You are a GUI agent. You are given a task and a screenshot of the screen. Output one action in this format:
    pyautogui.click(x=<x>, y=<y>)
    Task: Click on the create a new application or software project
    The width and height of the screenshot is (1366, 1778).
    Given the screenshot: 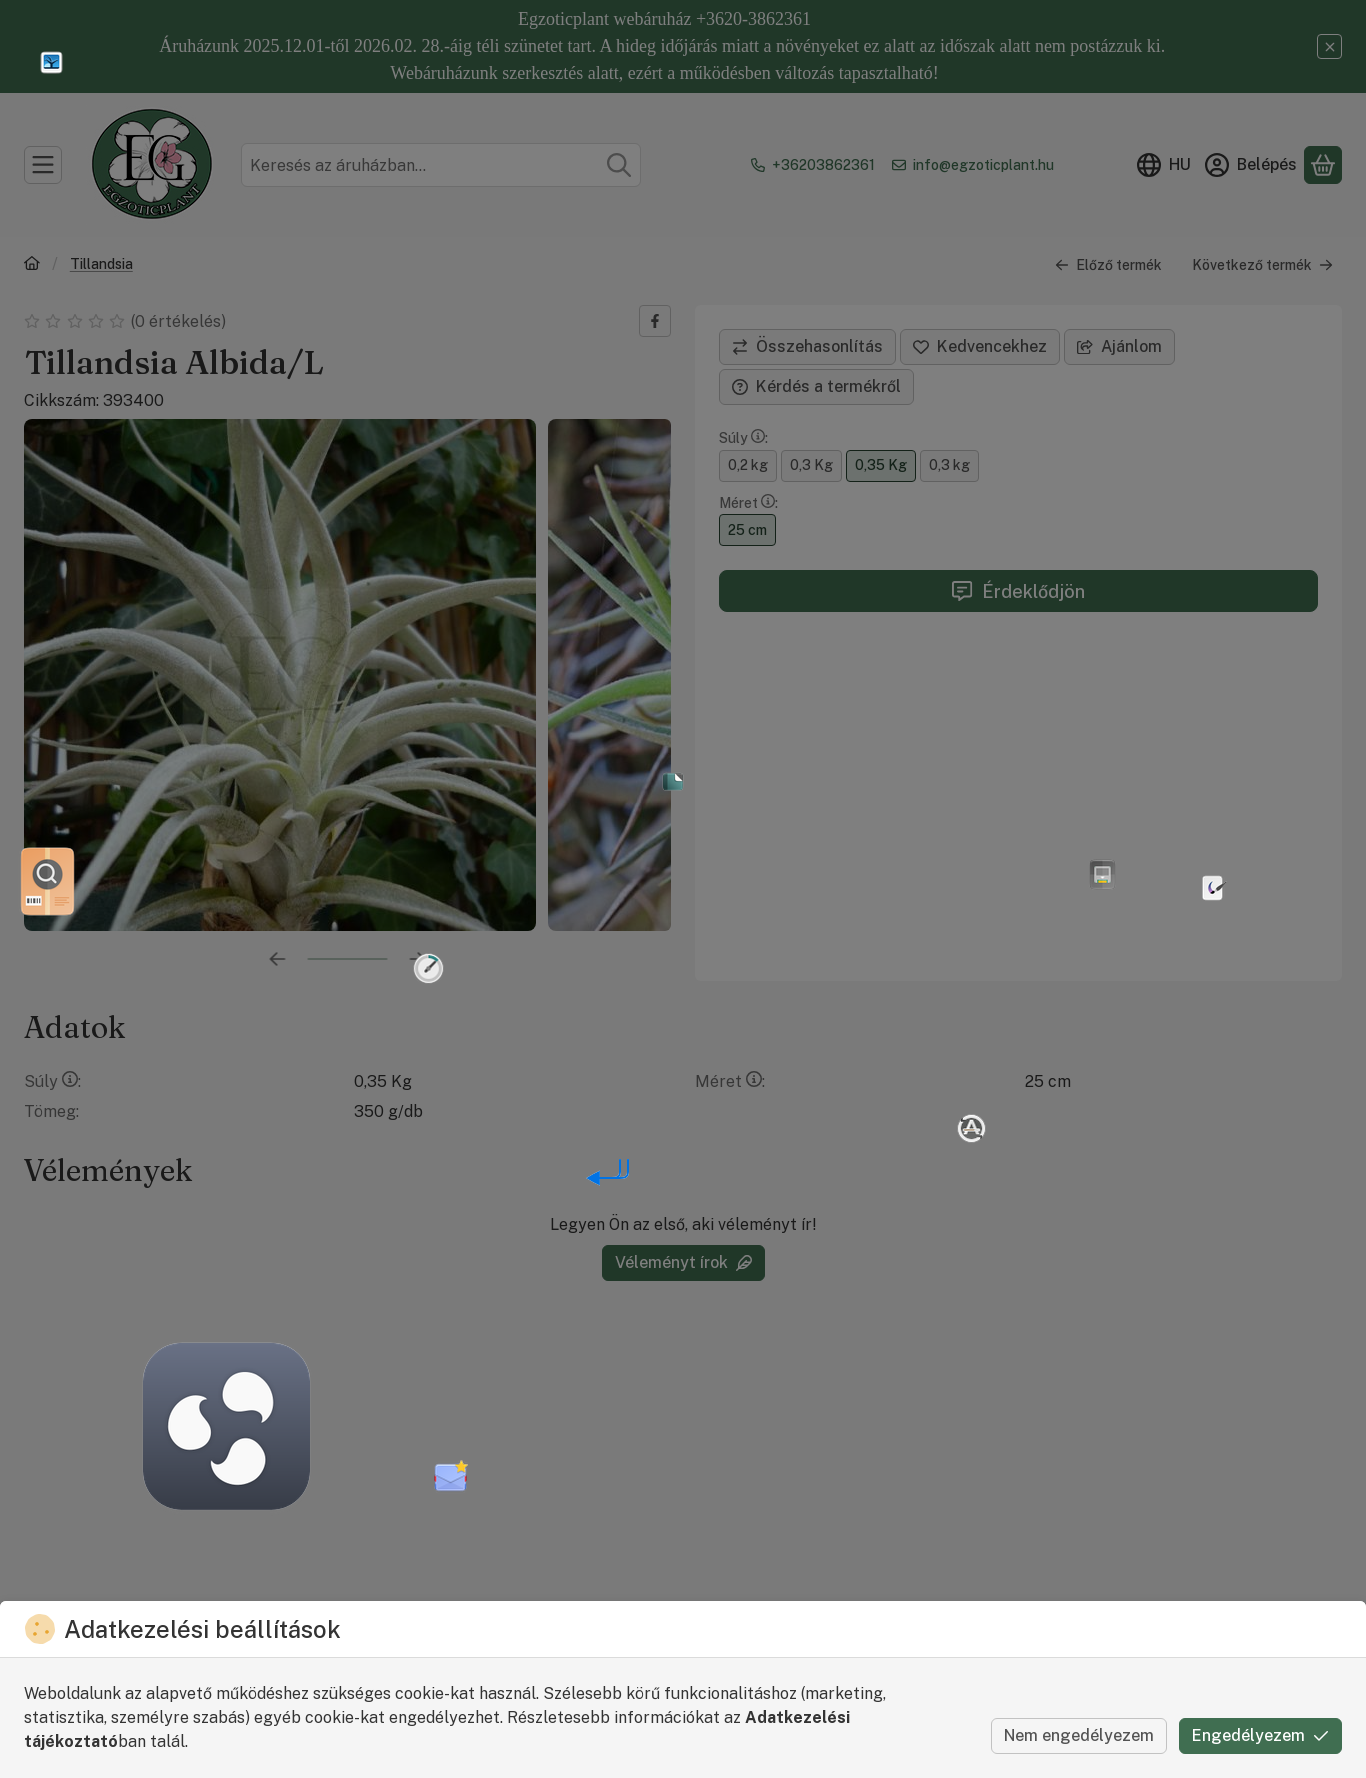 What is the action you would take?
    pyautogui.click(x=1214, y=888)
    